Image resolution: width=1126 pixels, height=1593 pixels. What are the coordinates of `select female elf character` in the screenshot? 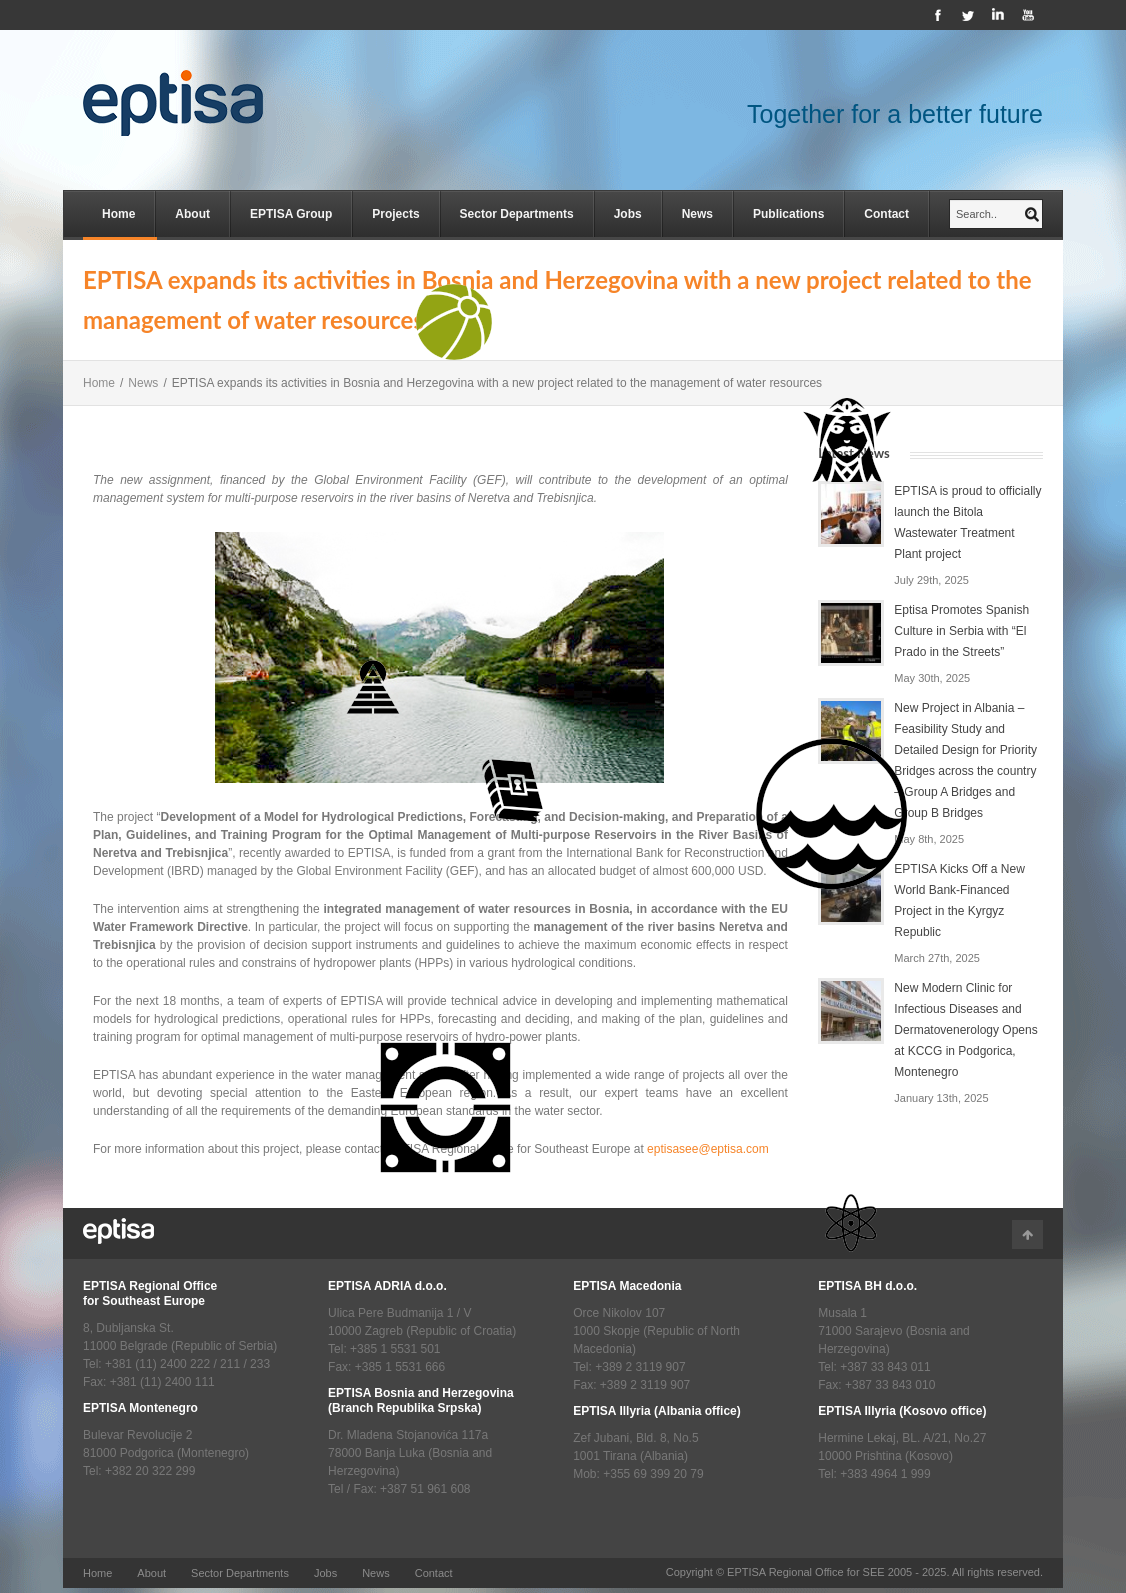 It's located at (847, 440).